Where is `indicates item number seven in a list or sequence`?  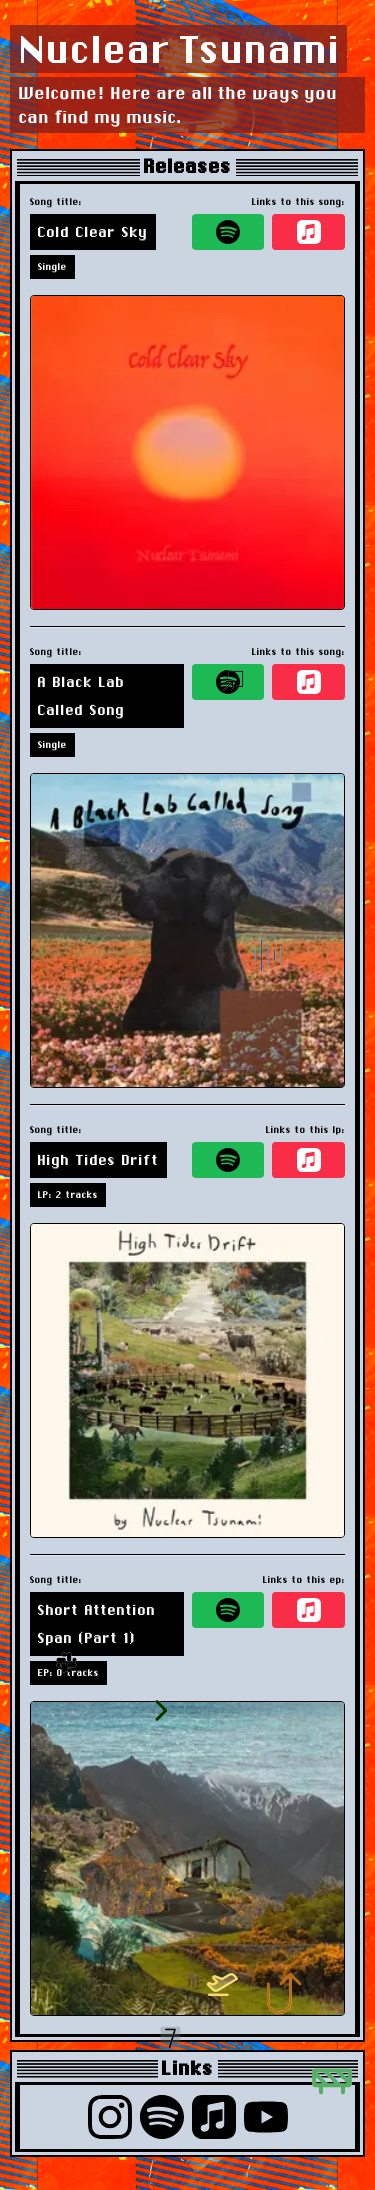
indicates item number seven in a list or sequence is located at coordinates (170, 2038).